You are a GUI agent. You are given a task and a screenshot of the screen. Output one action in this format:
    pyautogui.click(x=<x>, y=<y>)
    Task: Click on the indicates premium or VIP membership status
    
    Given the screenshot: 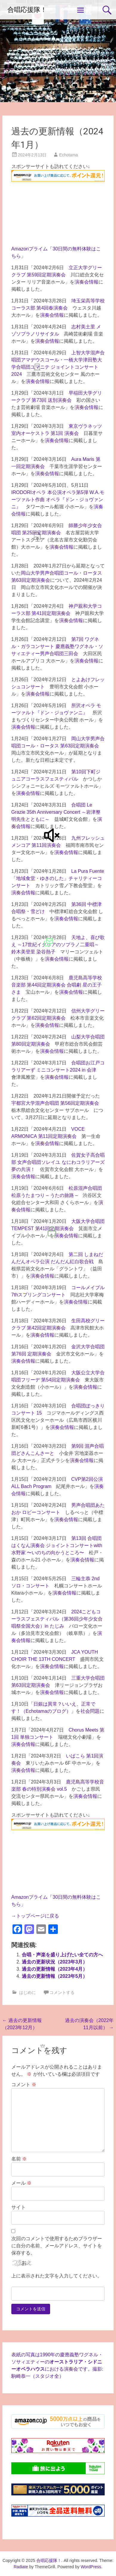 What is the action you would take?
    pyautogui.click(x=43, y=2046)
    